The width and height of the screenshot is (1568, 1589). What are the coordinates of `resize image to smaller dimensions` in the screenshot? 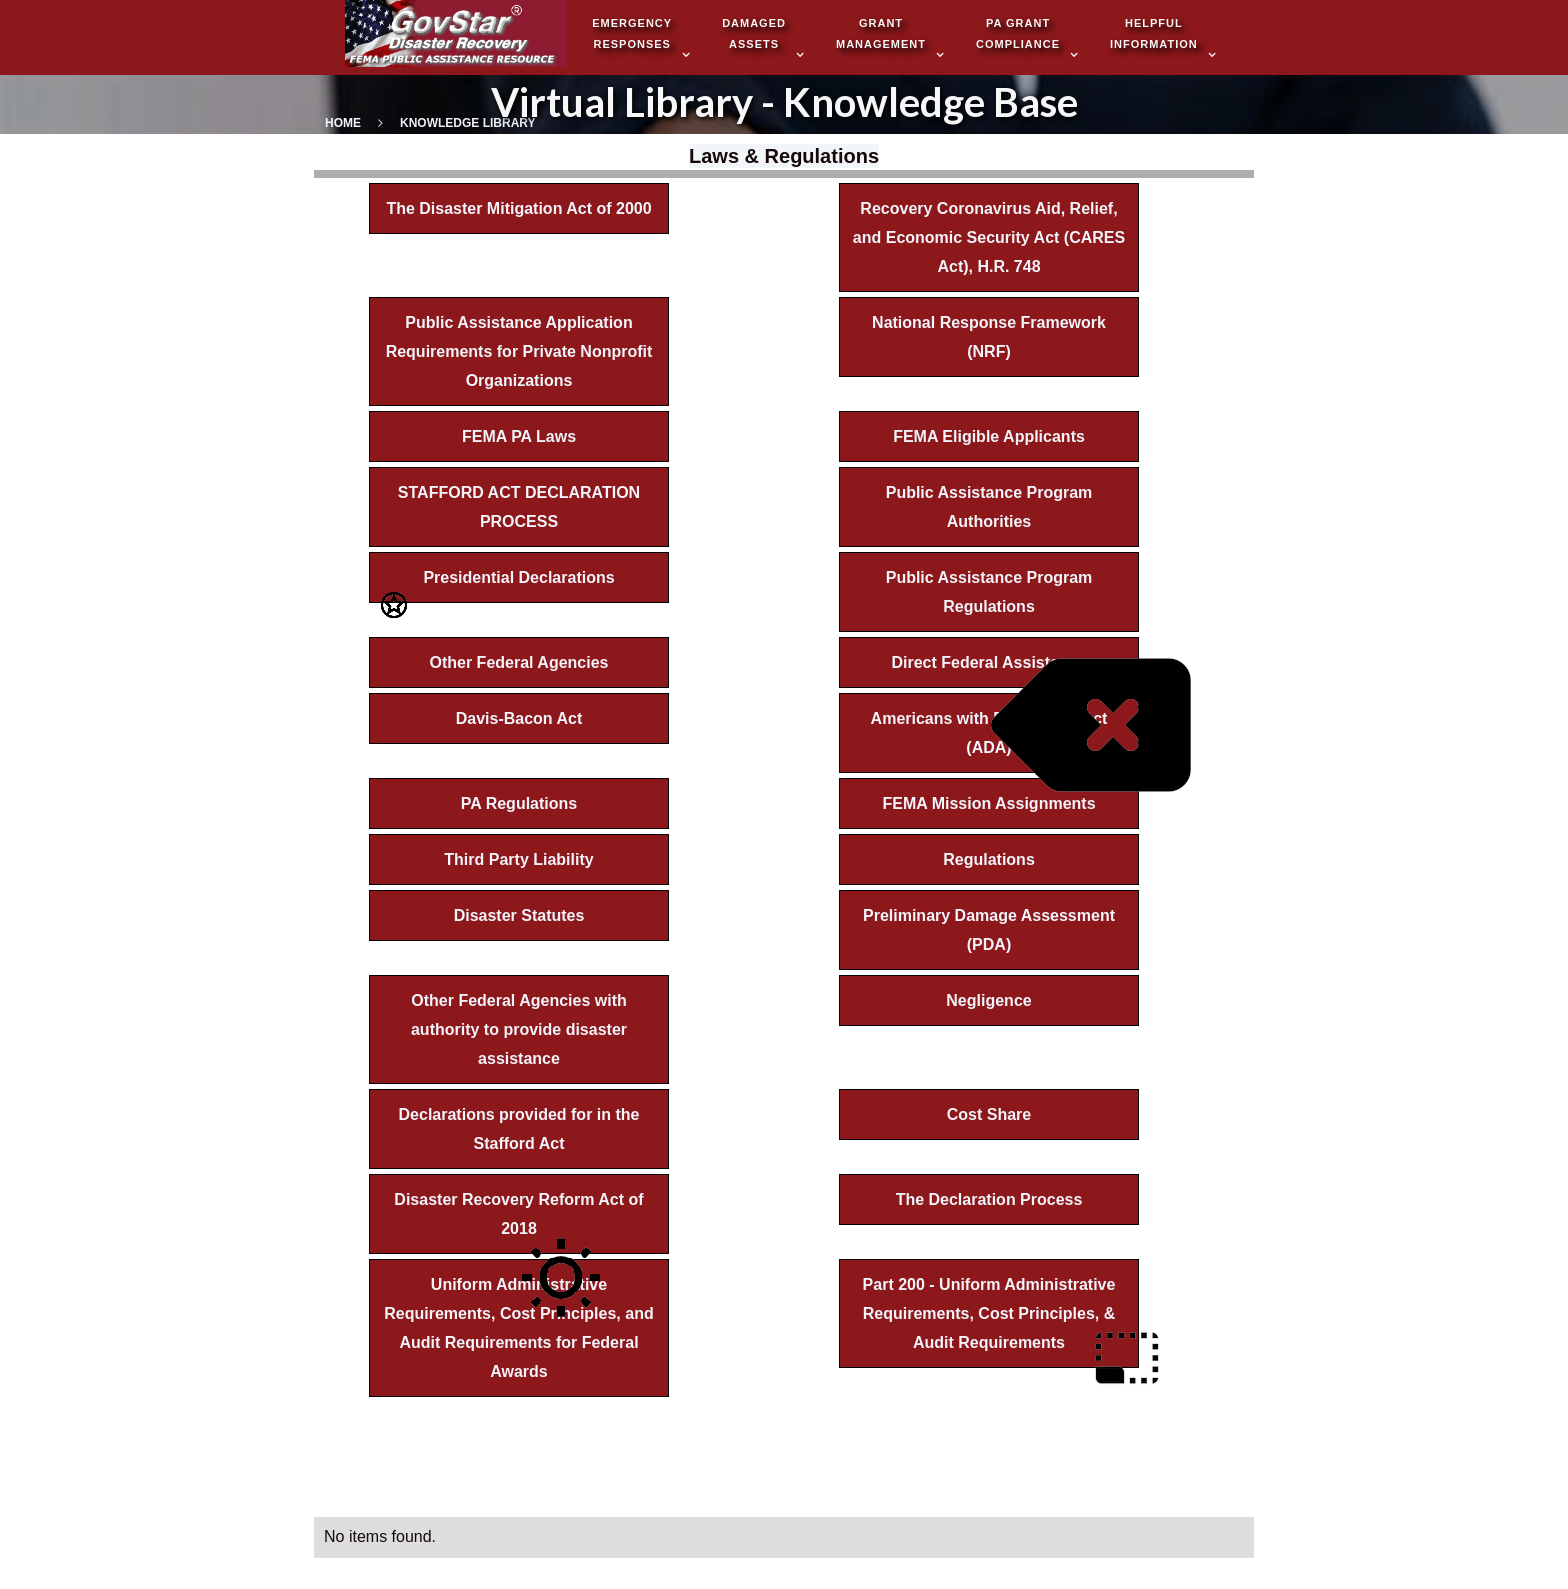 It's located at (1127, 1358).